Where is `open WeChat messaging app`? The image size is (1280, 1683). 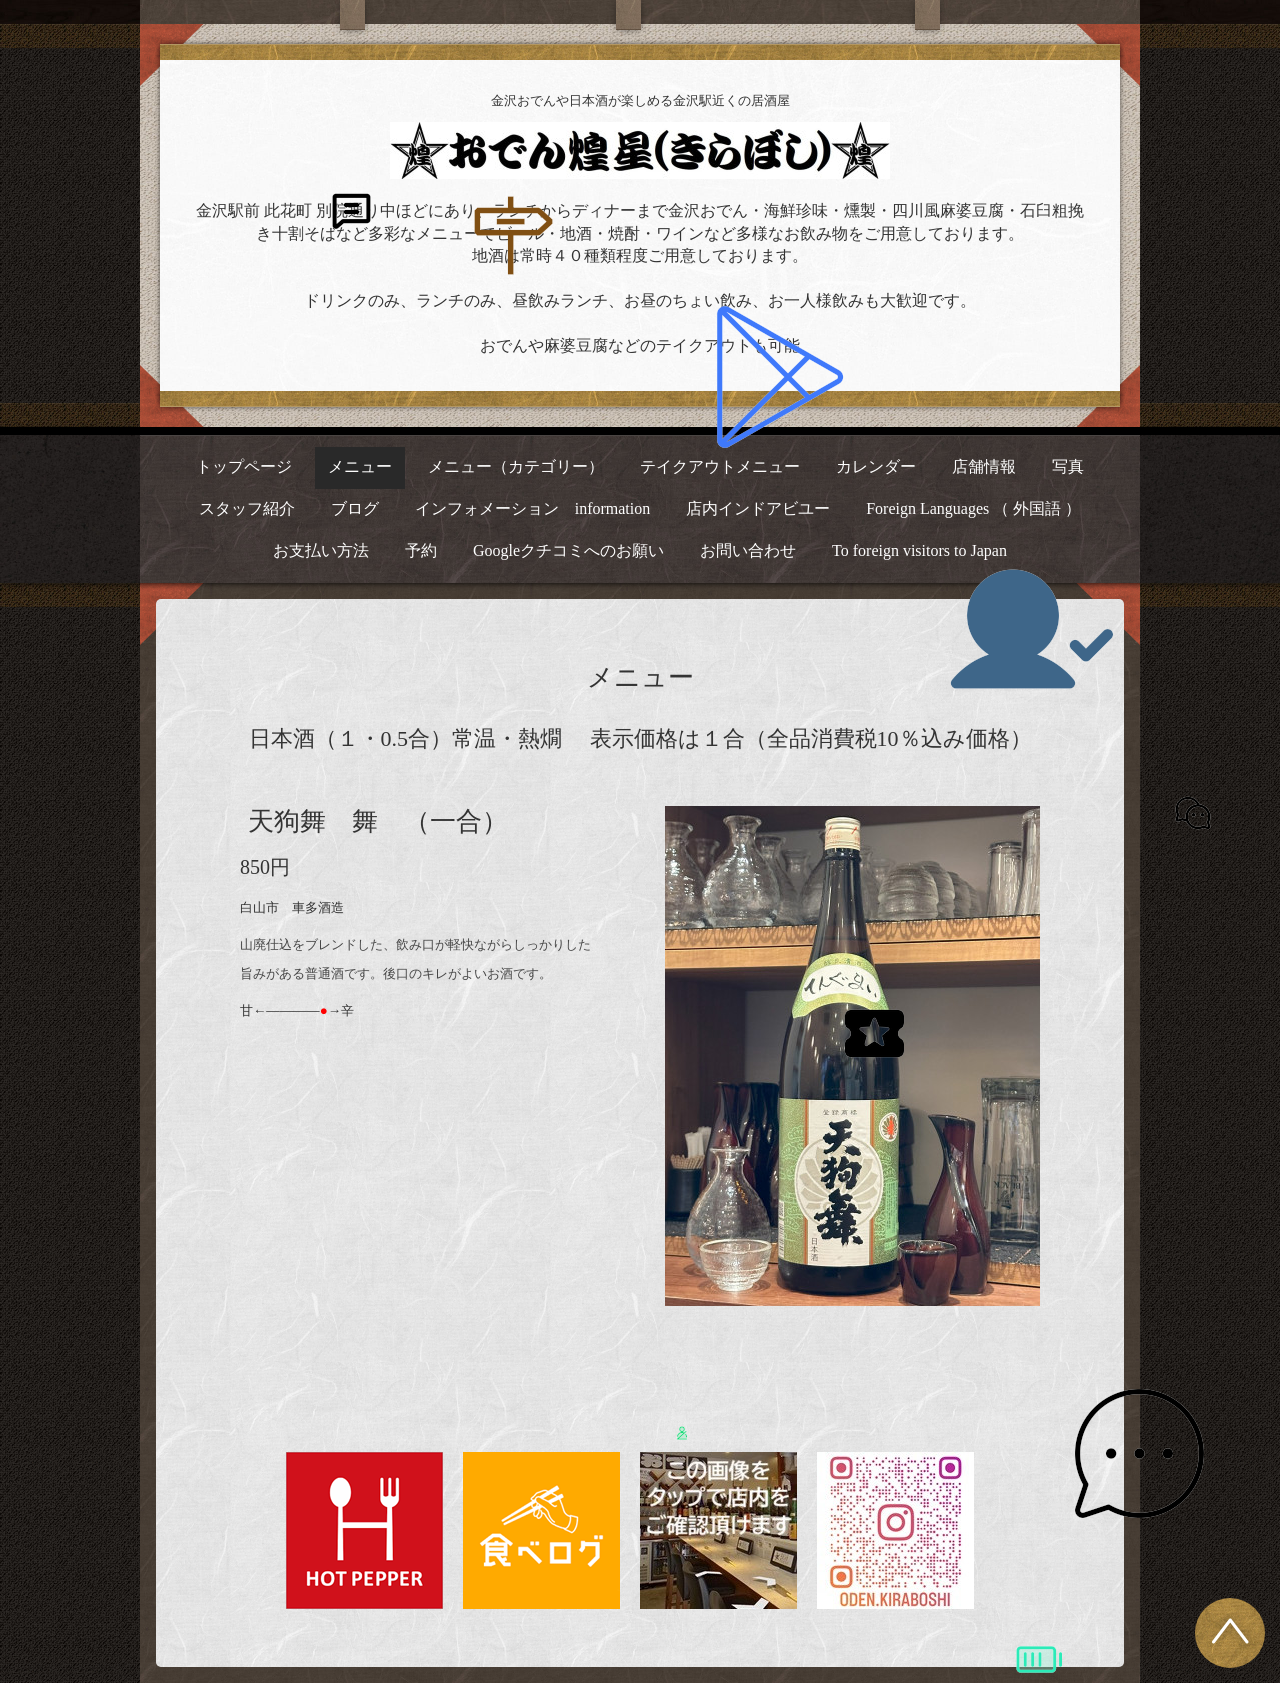 open WeChat messaging app is located at coordinates (1193, 813).